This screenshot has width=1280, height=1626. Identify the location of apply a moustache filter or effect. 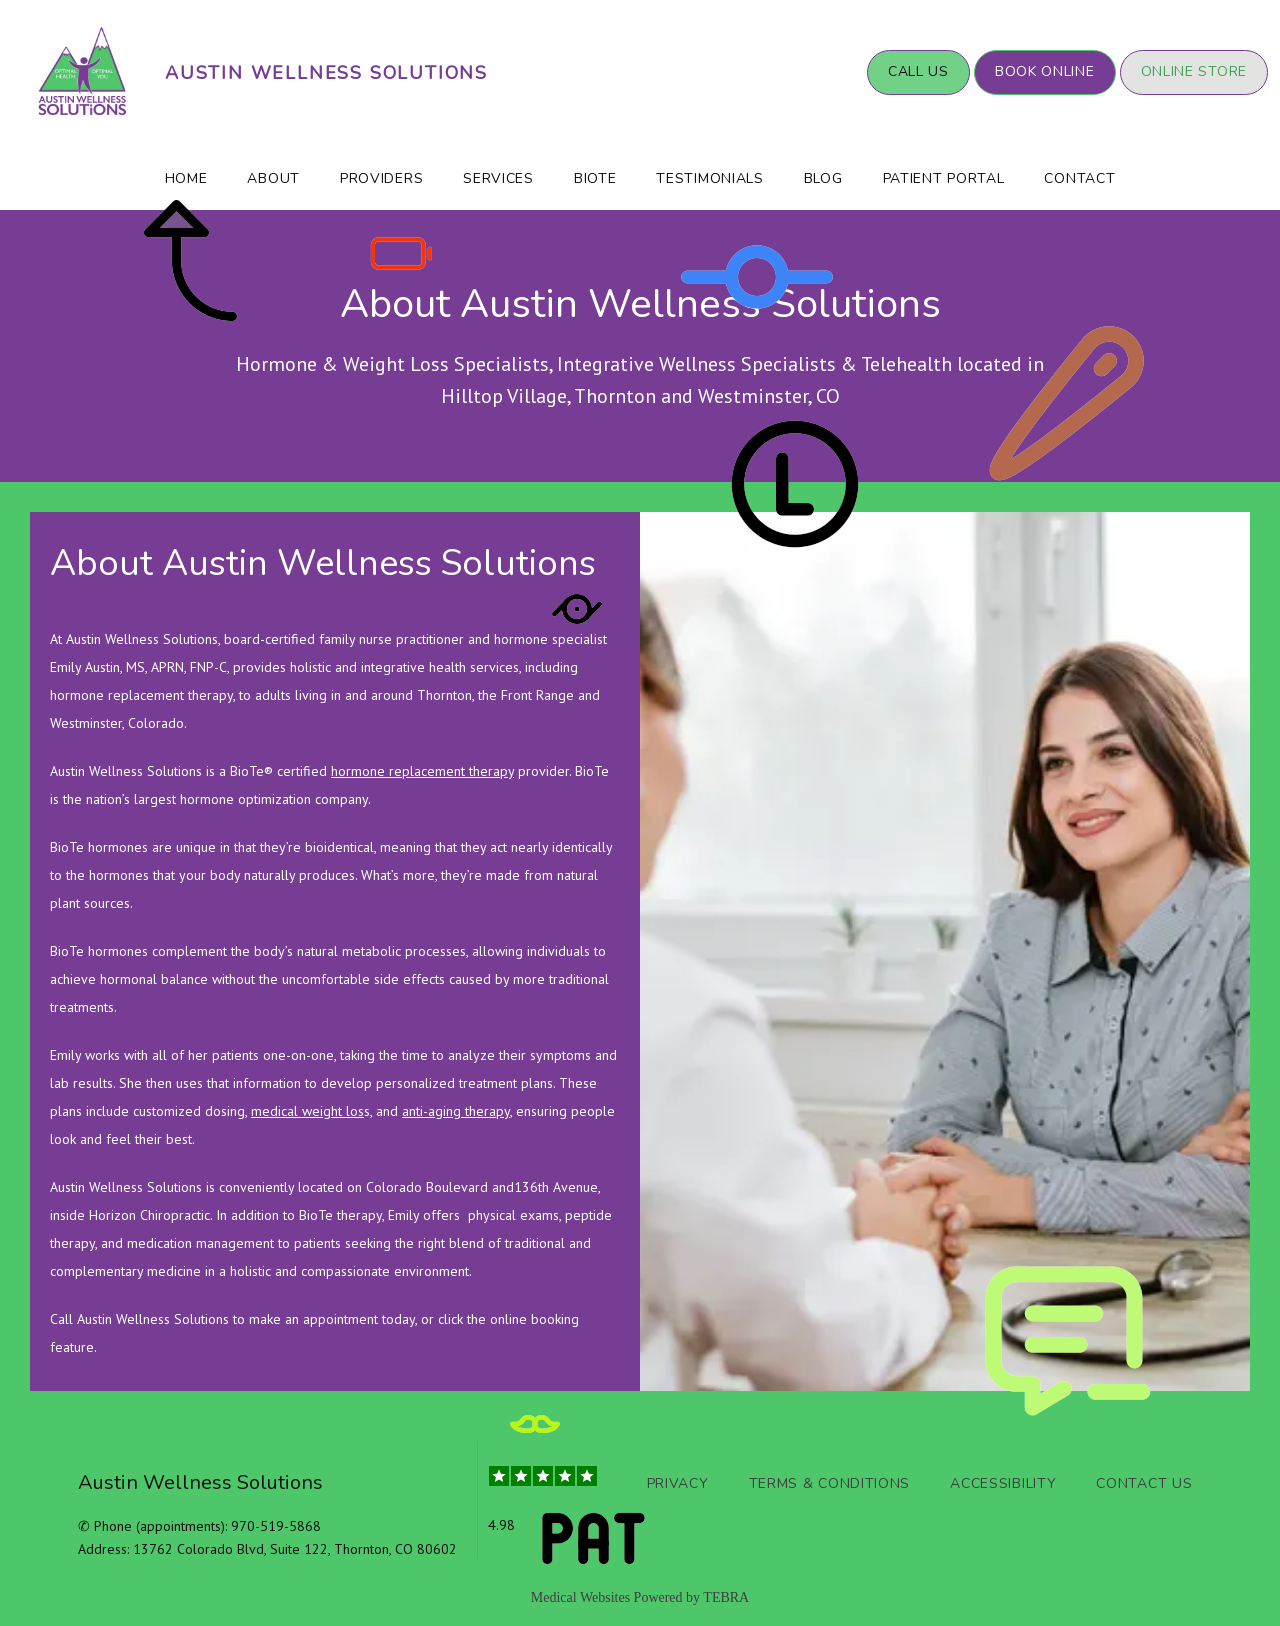
(535, 1424).